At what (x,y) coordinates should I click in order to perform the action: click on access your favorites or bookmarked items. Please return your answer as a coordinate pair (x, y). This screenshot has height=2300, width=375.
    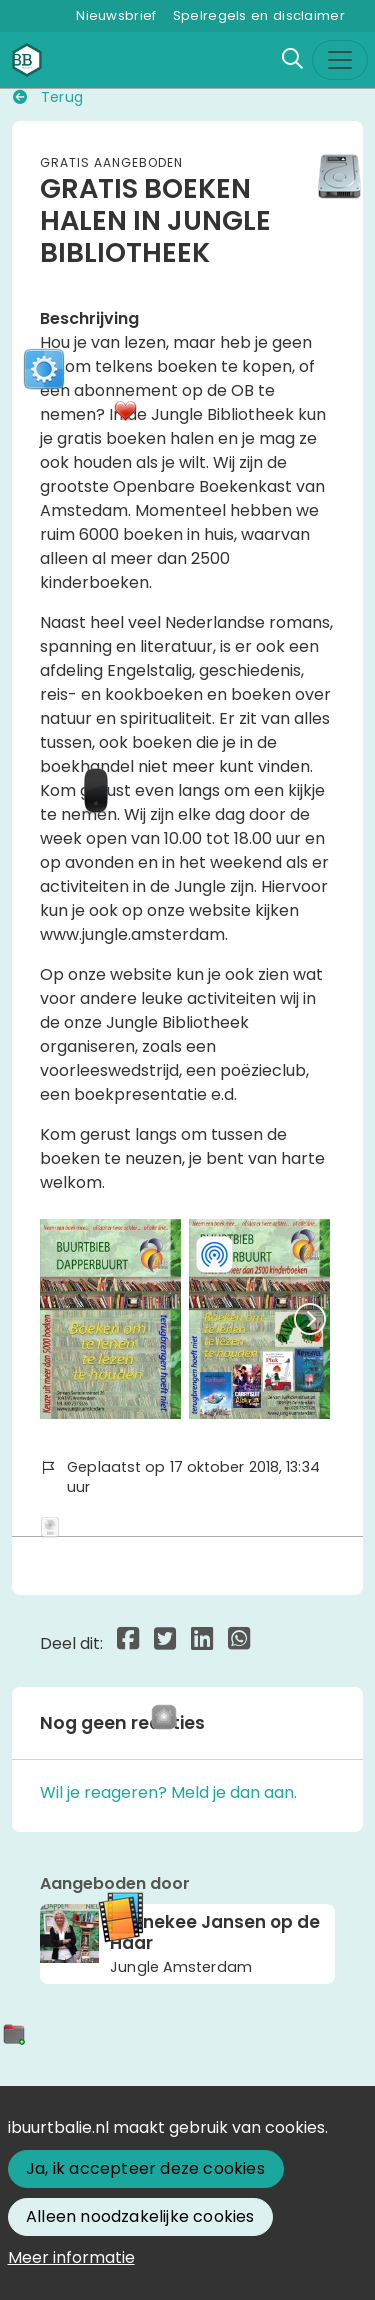
    Looking at the image, I should click on (125, 409).